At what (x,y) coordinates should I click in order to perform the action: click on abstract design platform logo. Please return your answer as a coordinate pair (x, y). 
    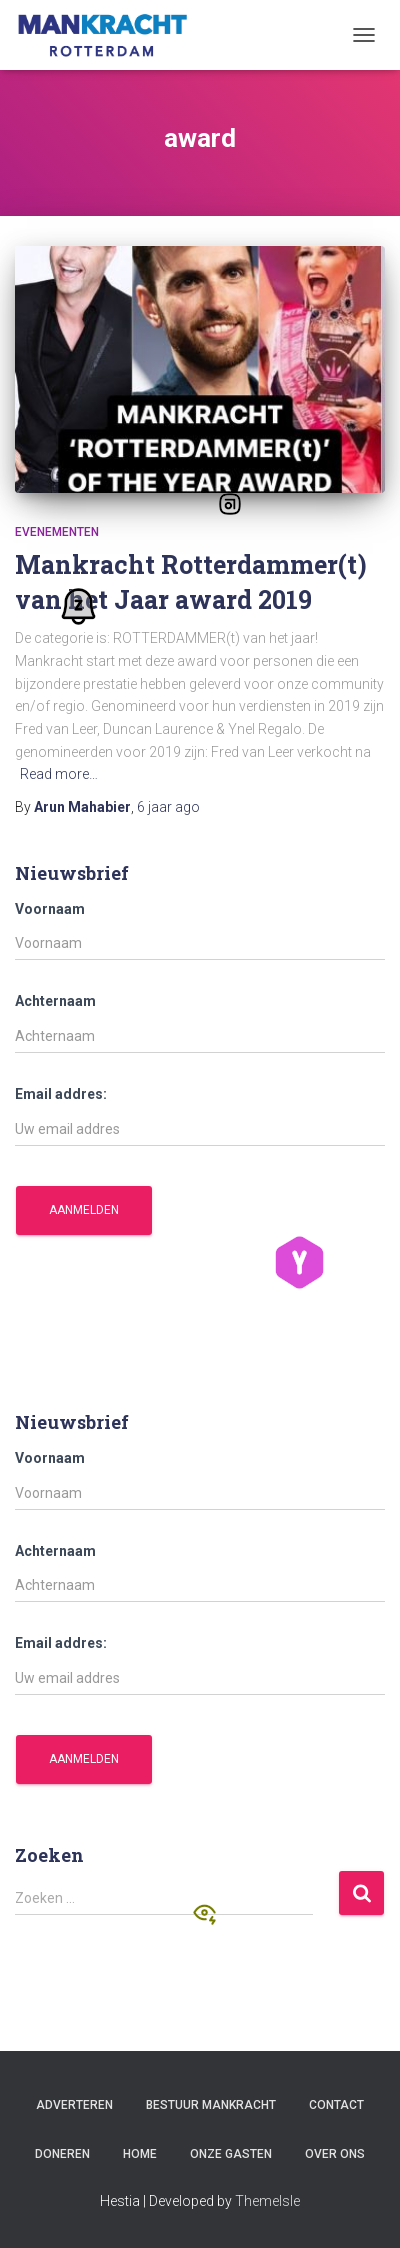
    Looking at the image, I should click on (230, 504).